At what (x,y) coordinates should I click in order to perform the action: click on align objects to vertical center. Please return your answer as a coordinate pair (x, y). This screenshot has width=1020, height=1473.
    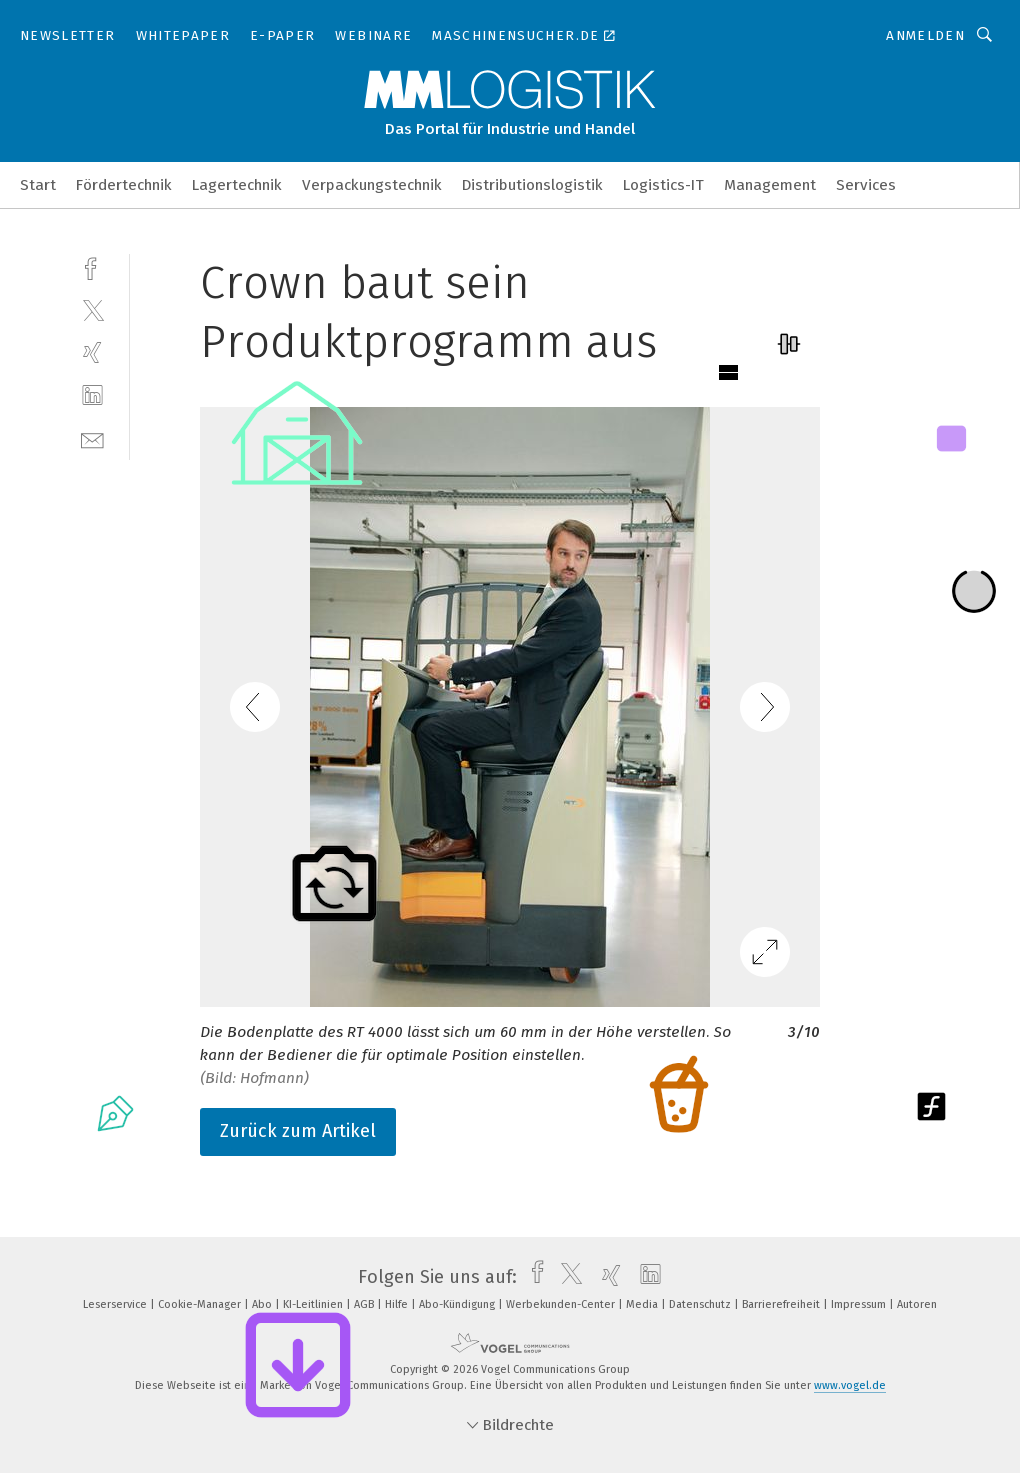
    Looking at the image, I should click on (789, 344).